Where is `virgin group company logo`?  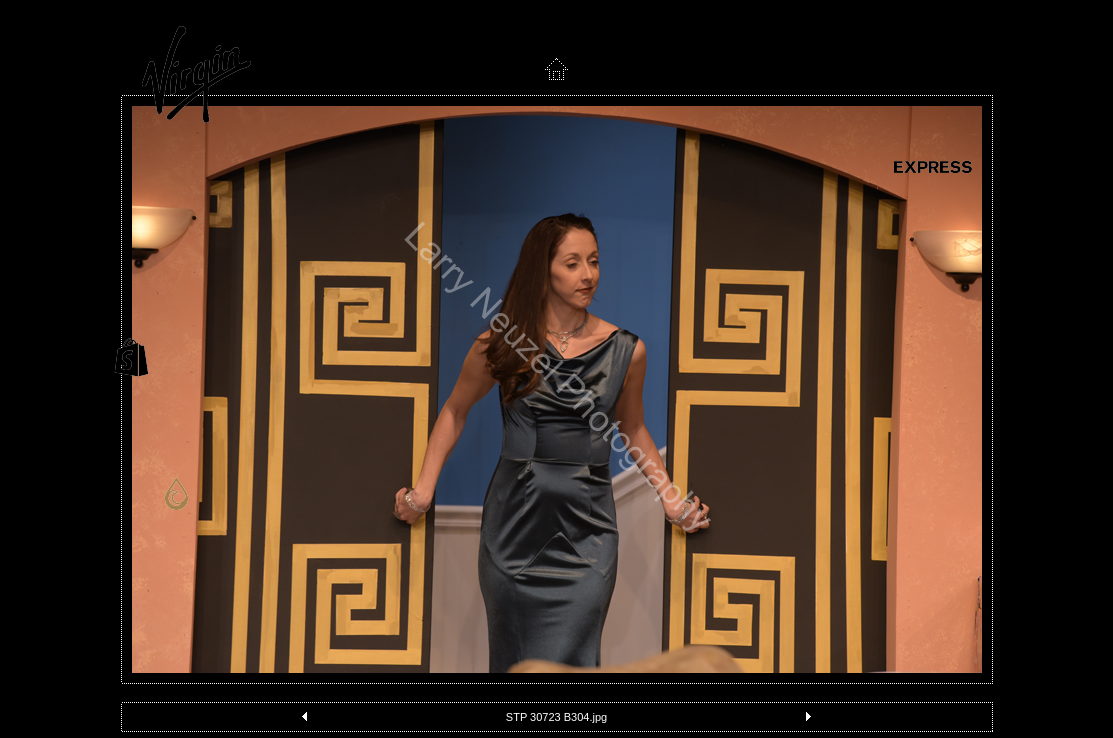 virgin group company logo is located at coordinates (196, 74).